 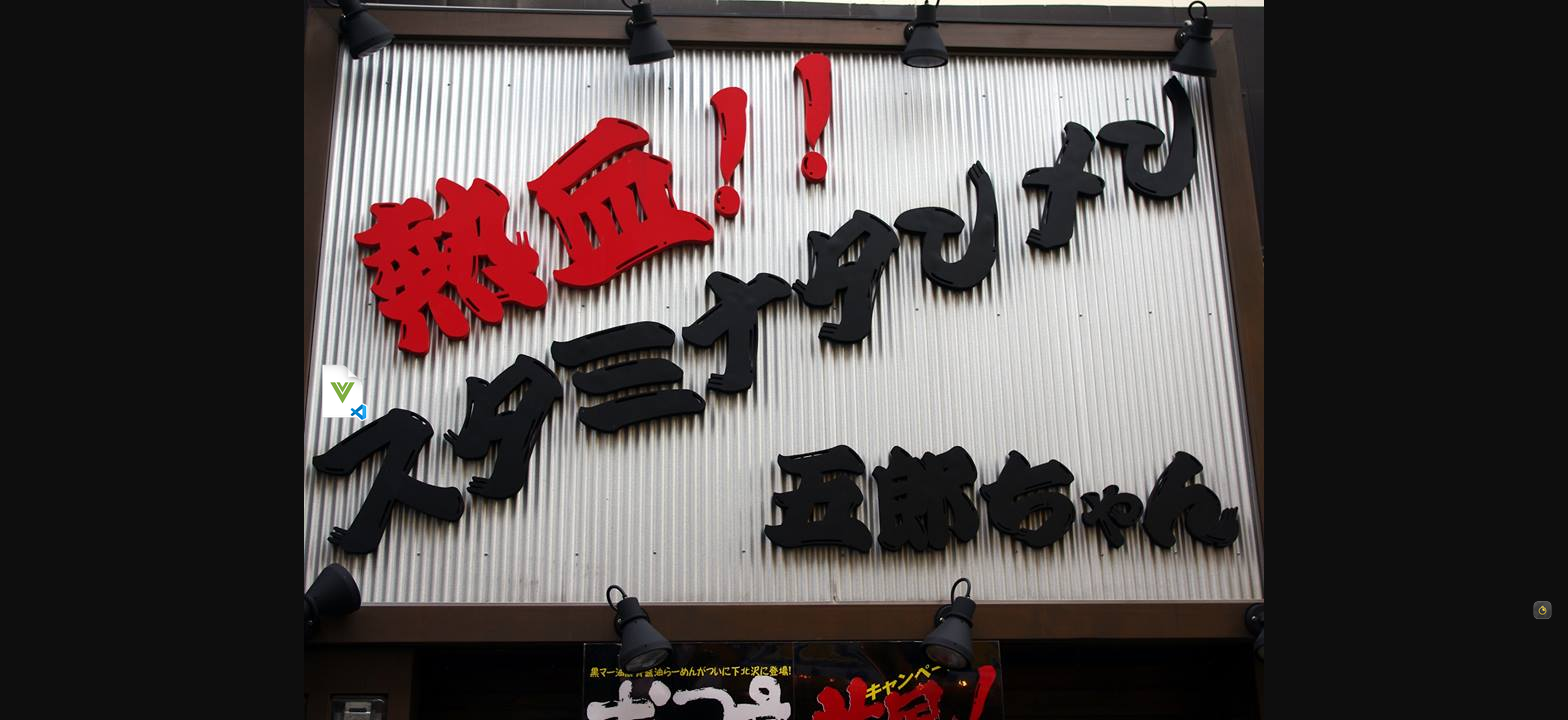 I want to click on open a Vue.js file in Visual Studio Code, so click(x=342, y=392).